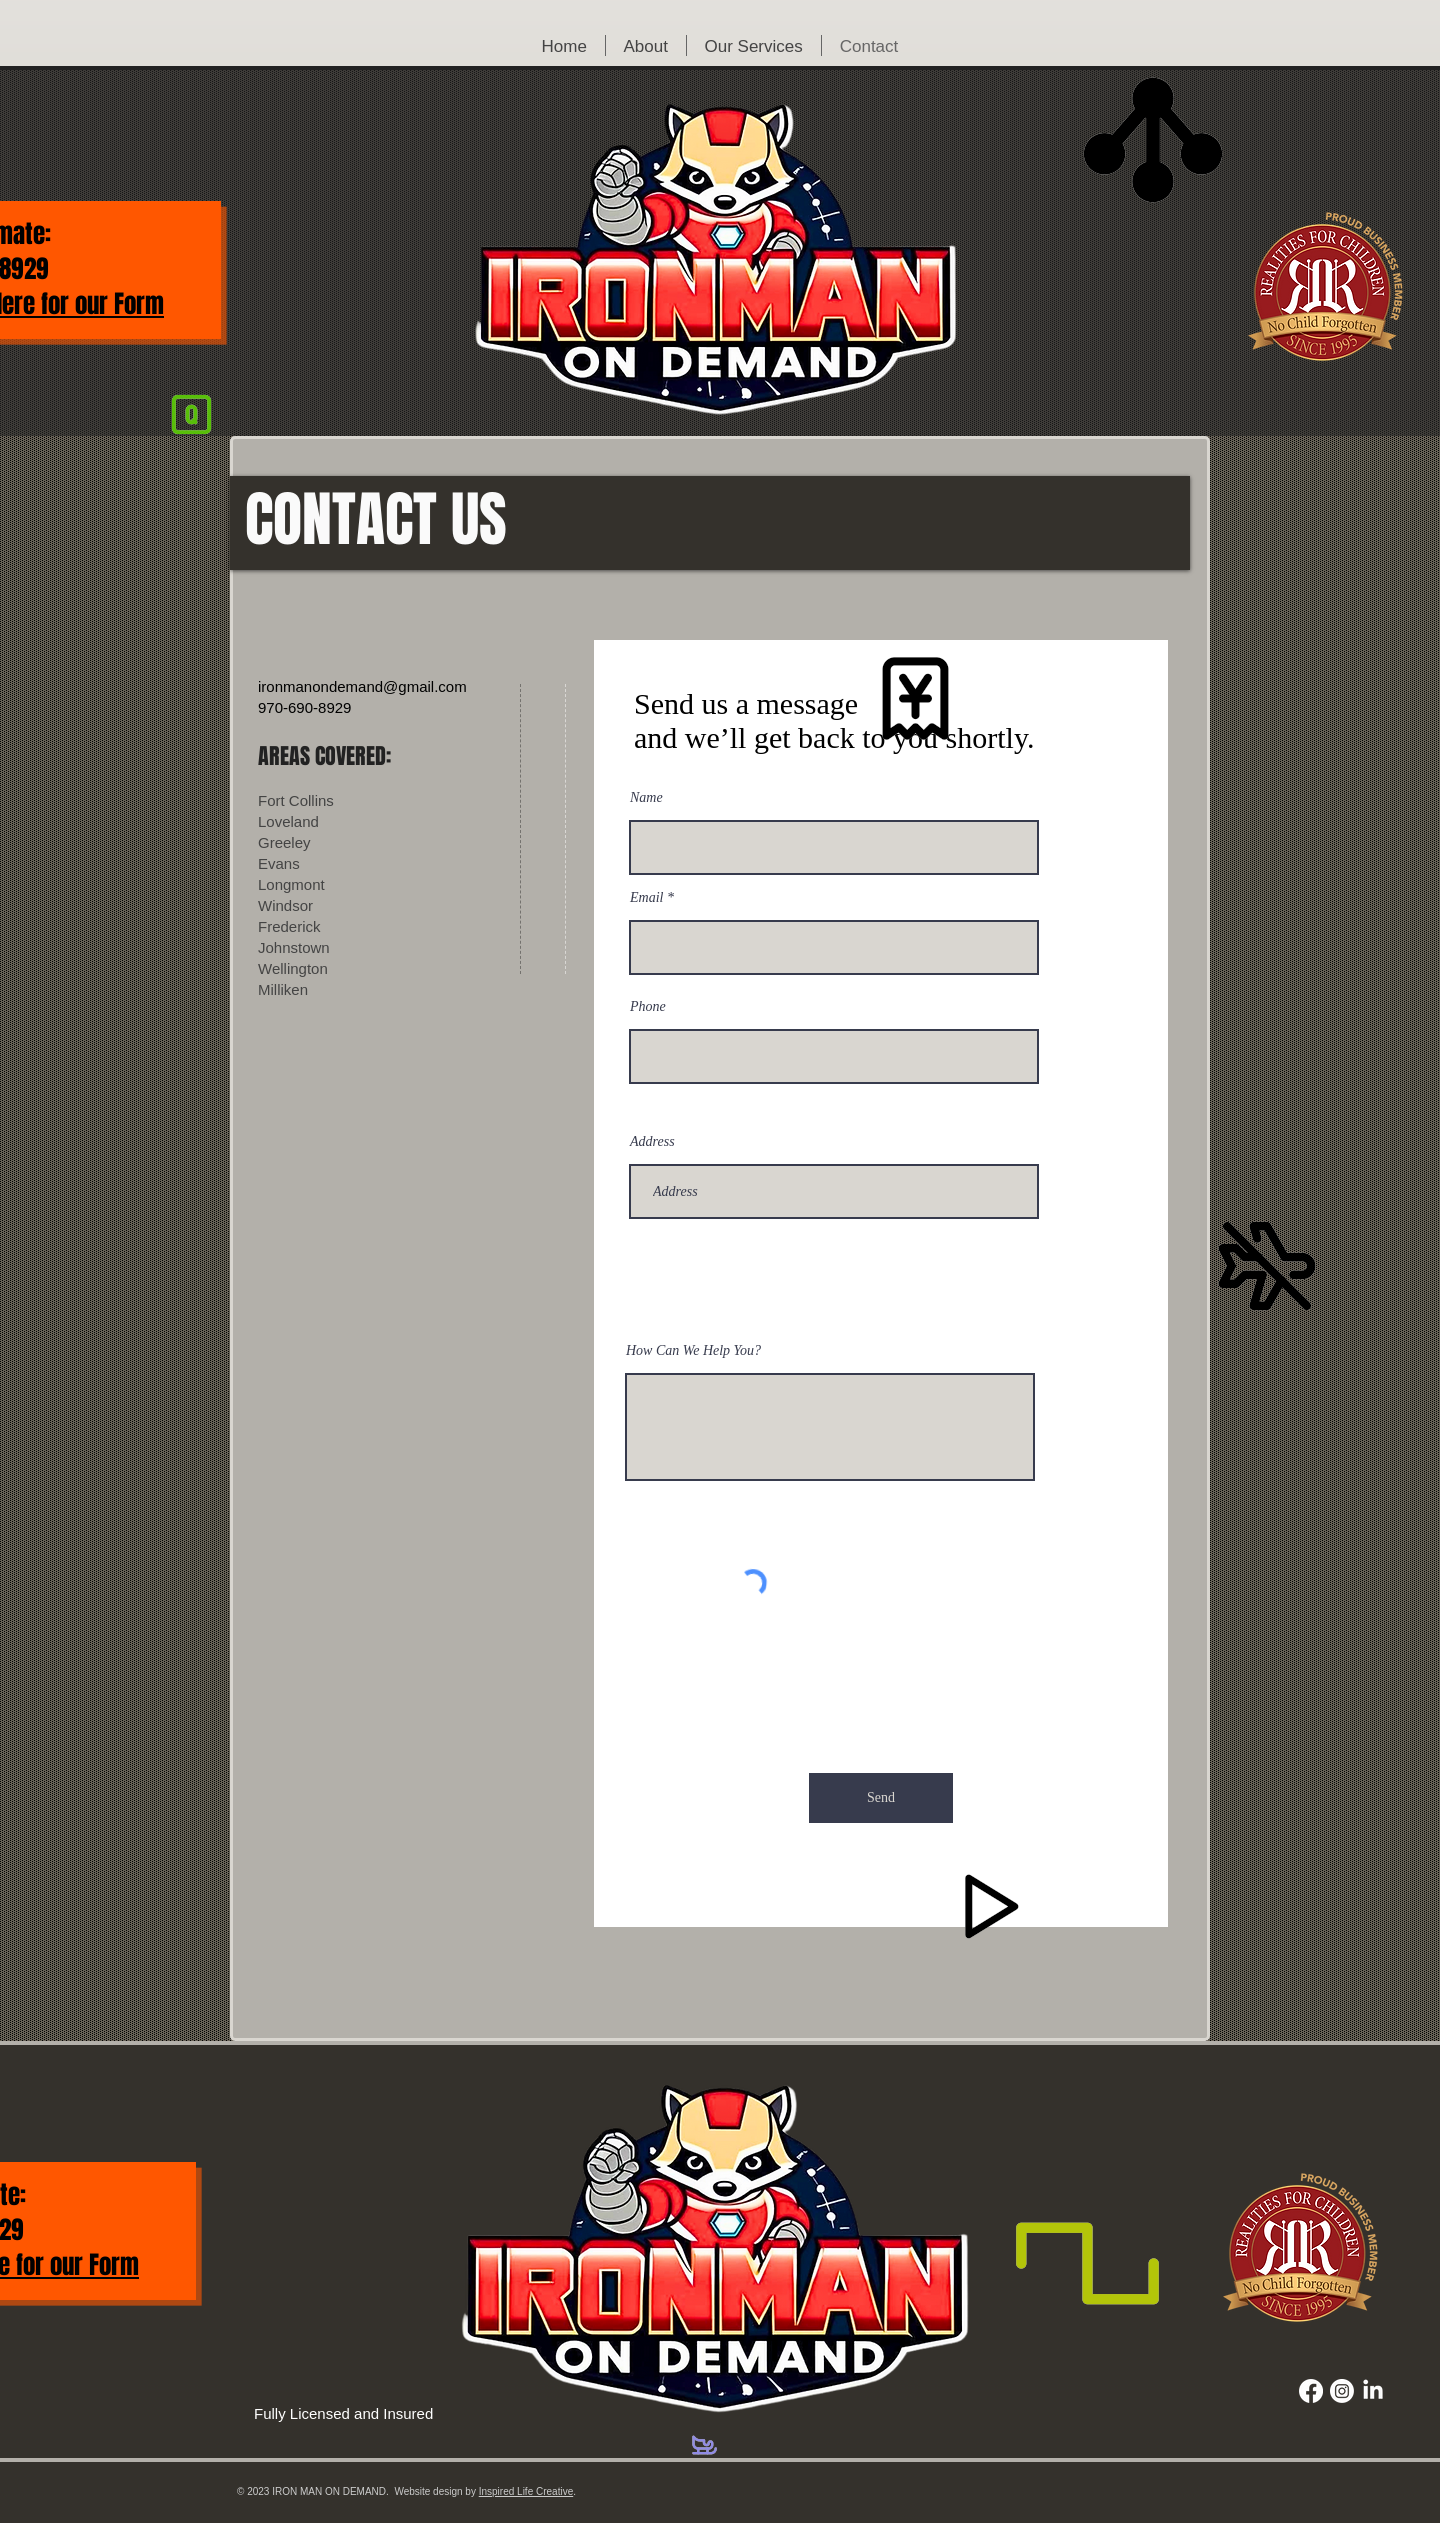  I want to click on play media or start playback, so click(986, 1906).